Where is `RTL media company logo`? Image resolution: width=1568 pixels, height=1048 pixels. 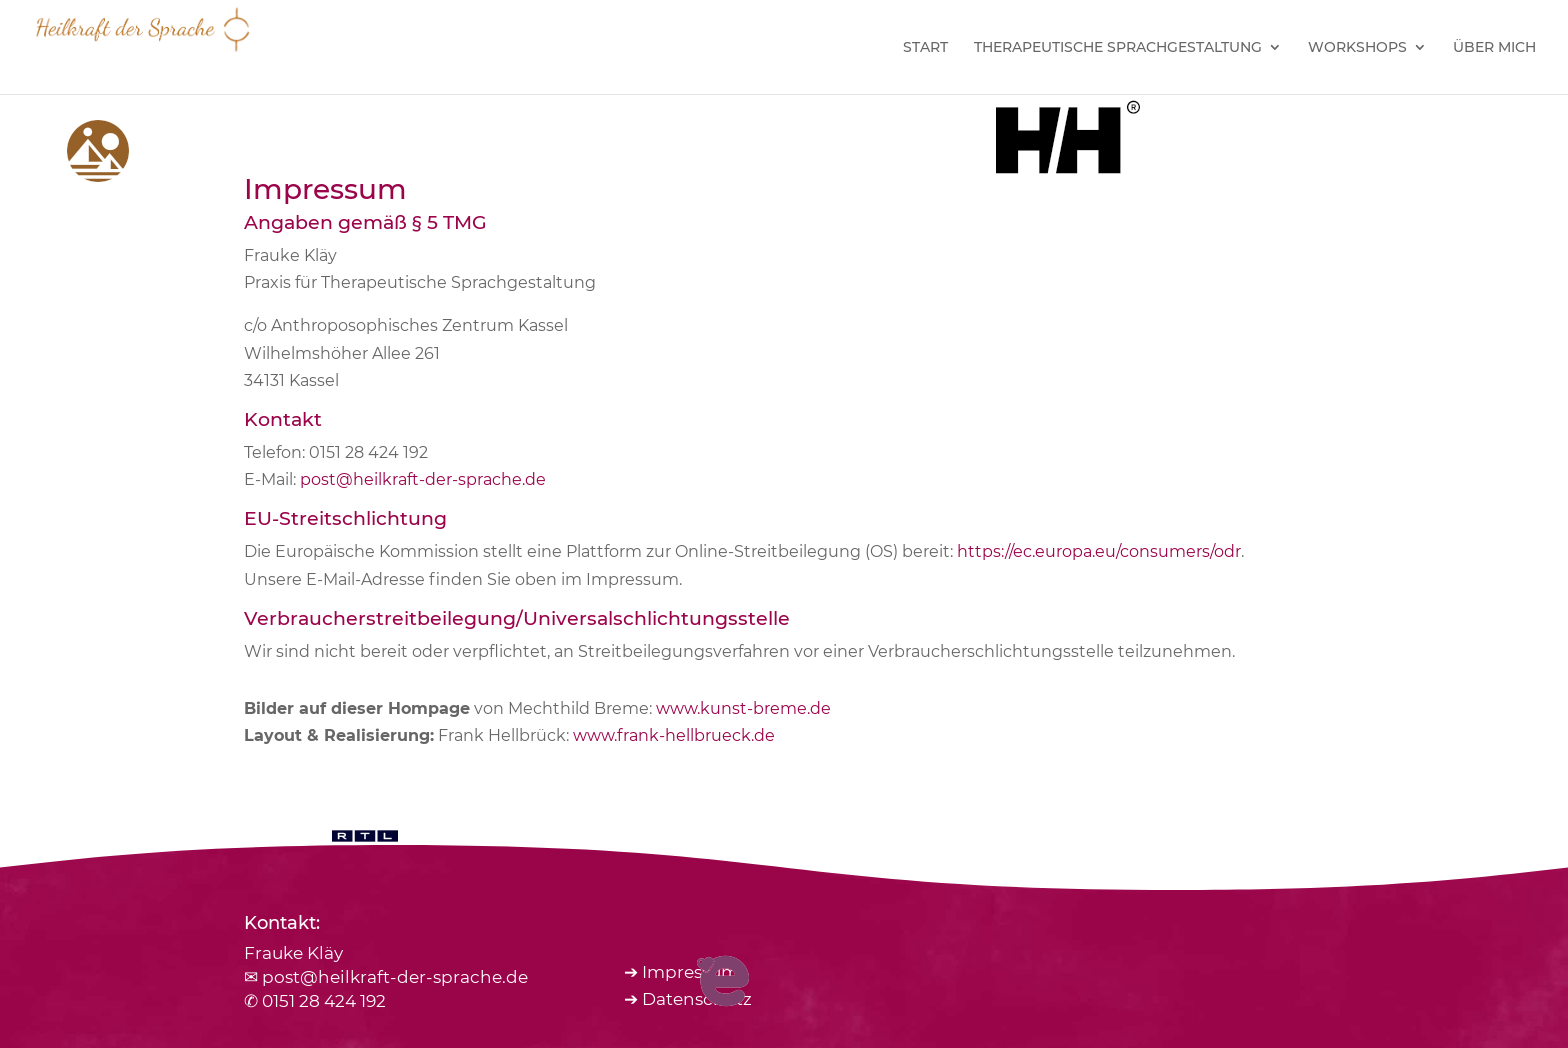 RTL media company logo is located at coordinates (365, 836).